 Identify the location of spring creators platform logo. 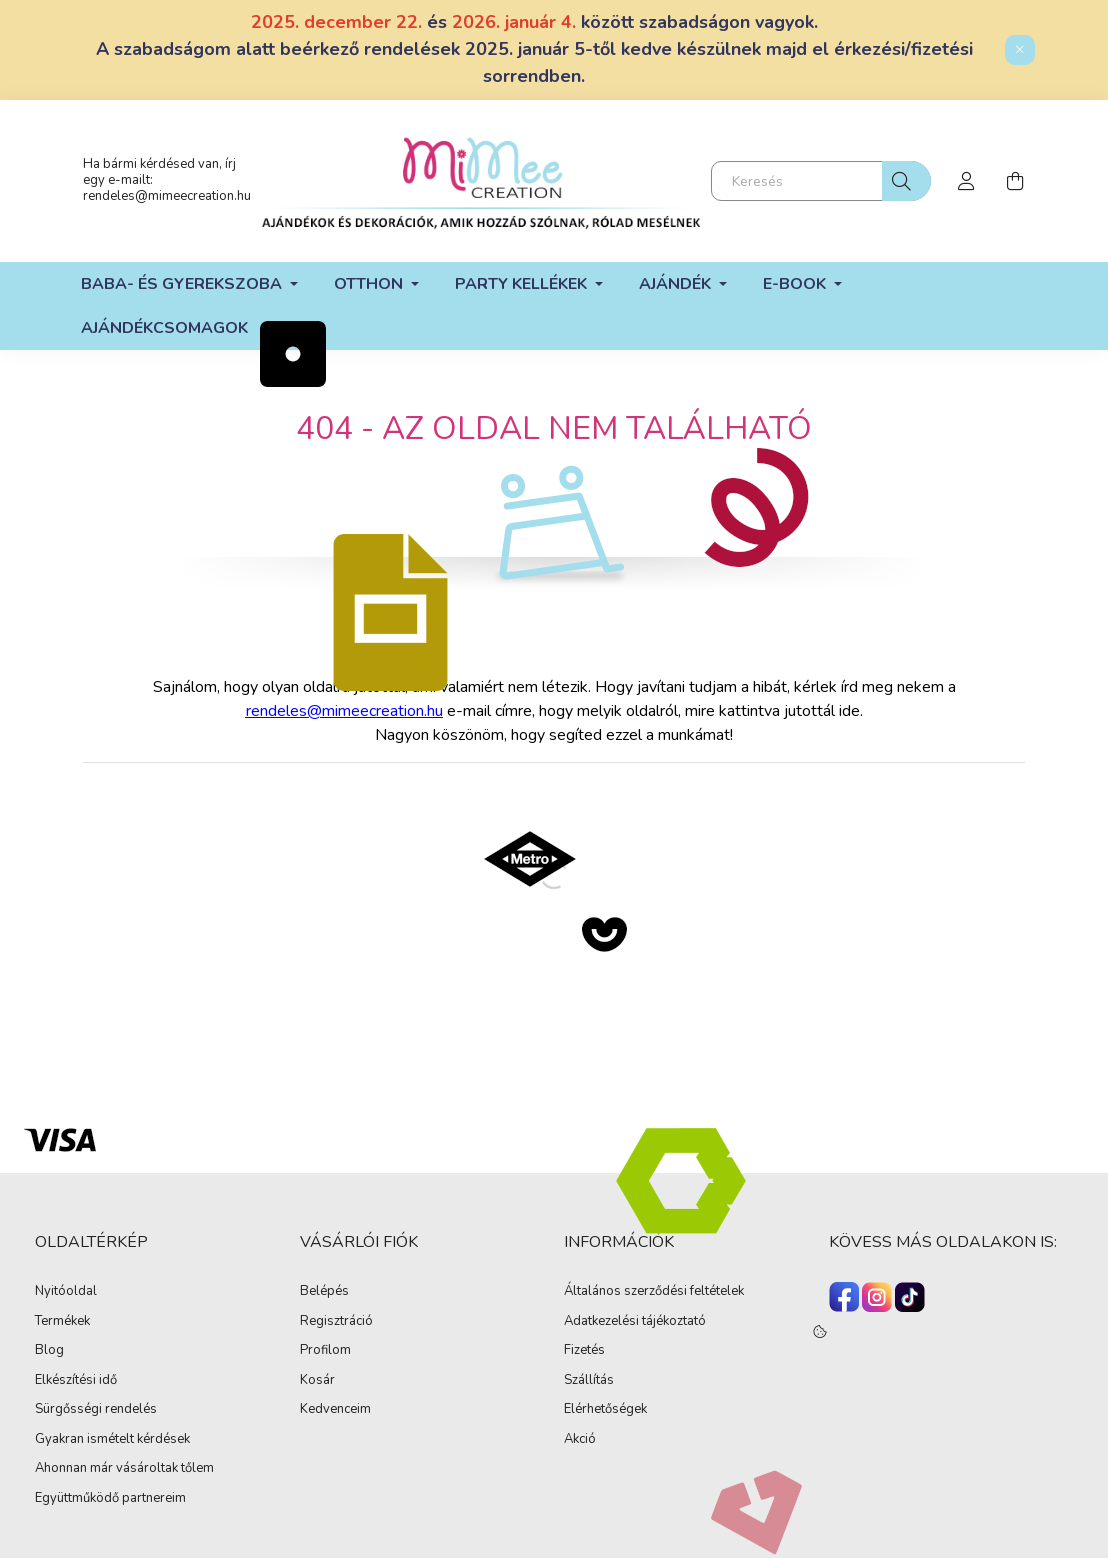
(756, 507).